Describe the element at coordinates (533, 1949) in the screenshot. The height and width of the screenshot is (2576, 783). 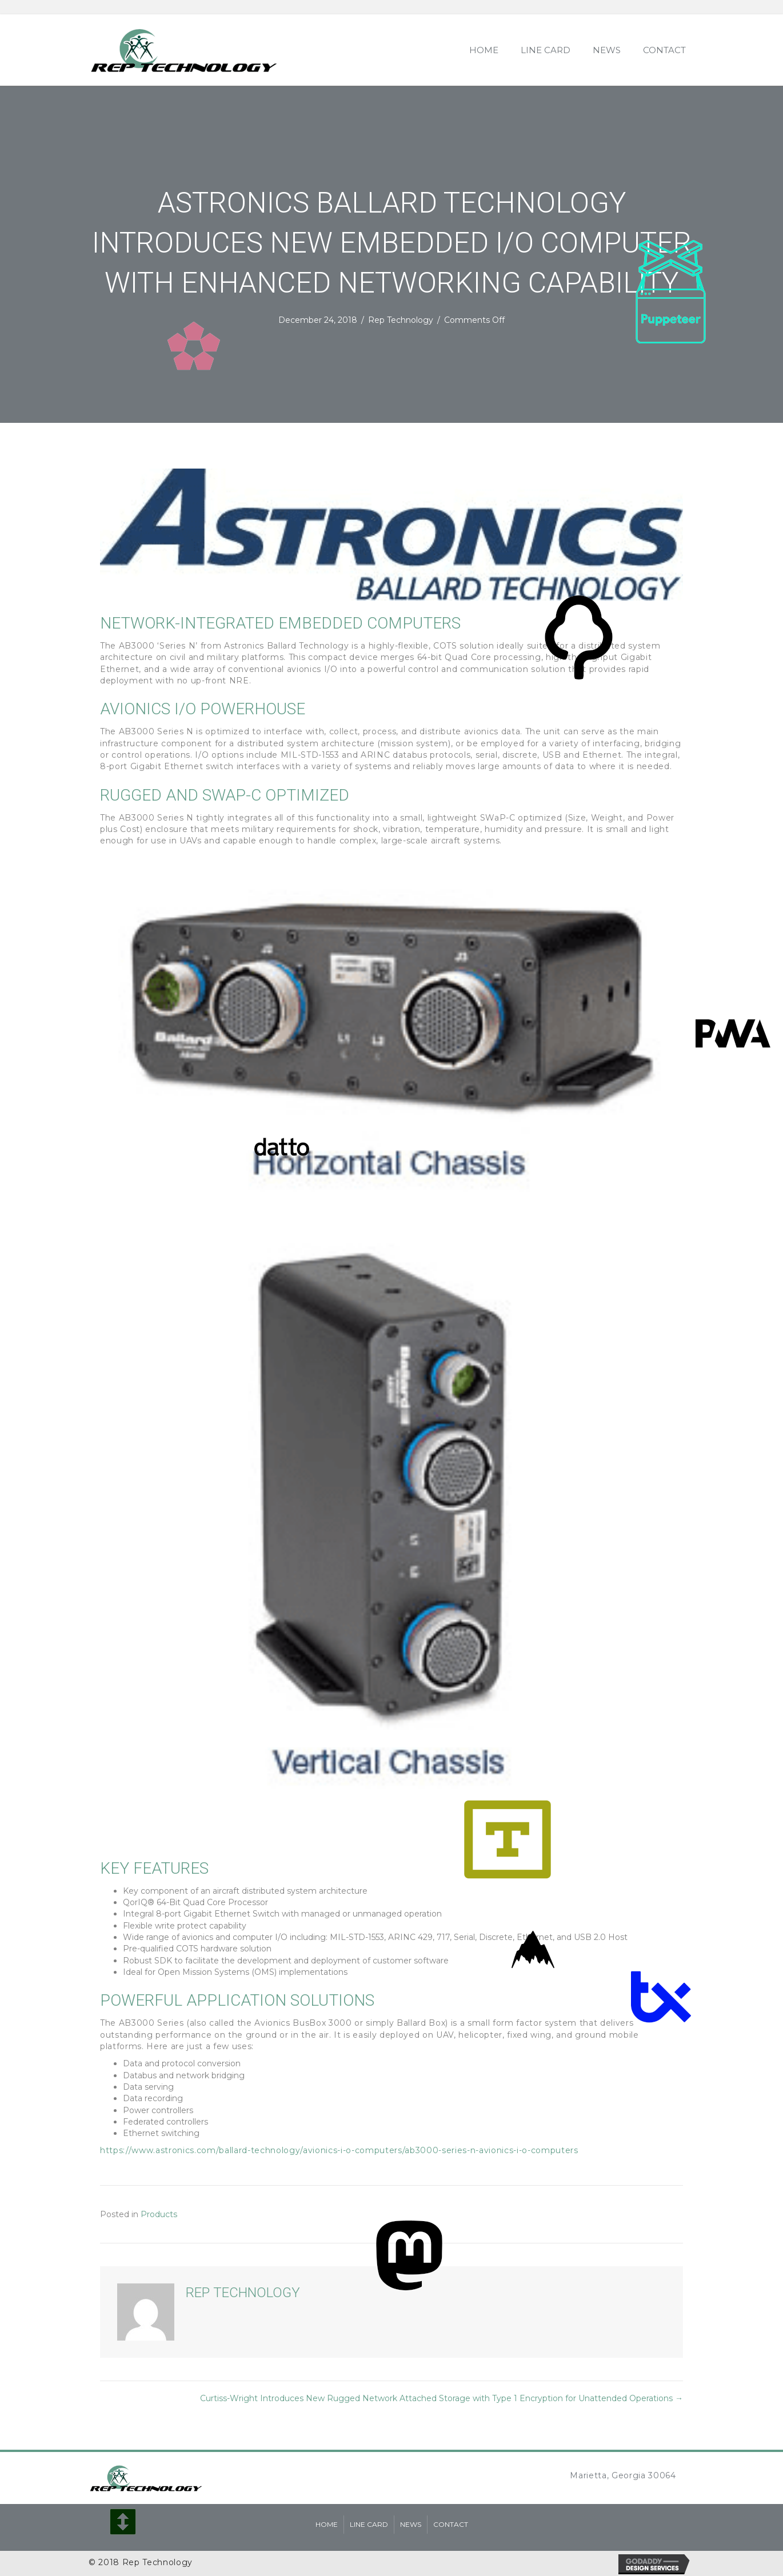
I see `burton snowboards brand logo` at that location.